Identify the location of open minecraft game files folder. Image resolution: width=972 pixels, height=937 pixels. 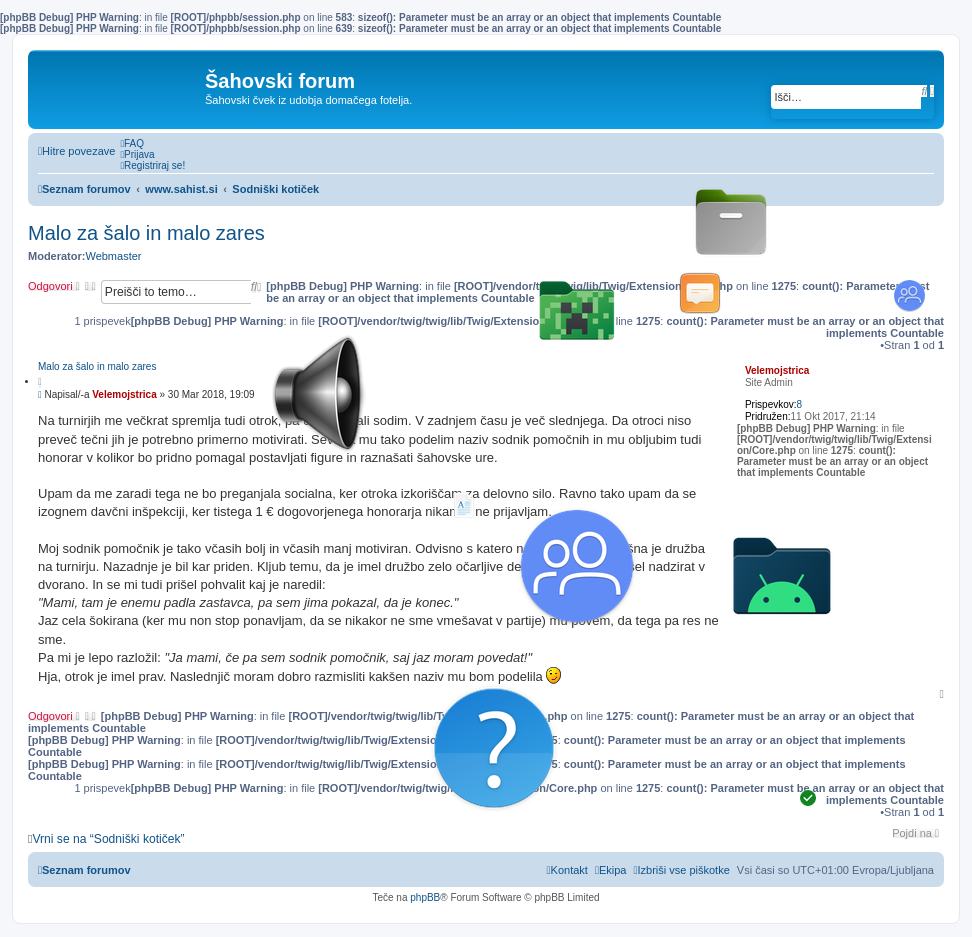
(576, 312).